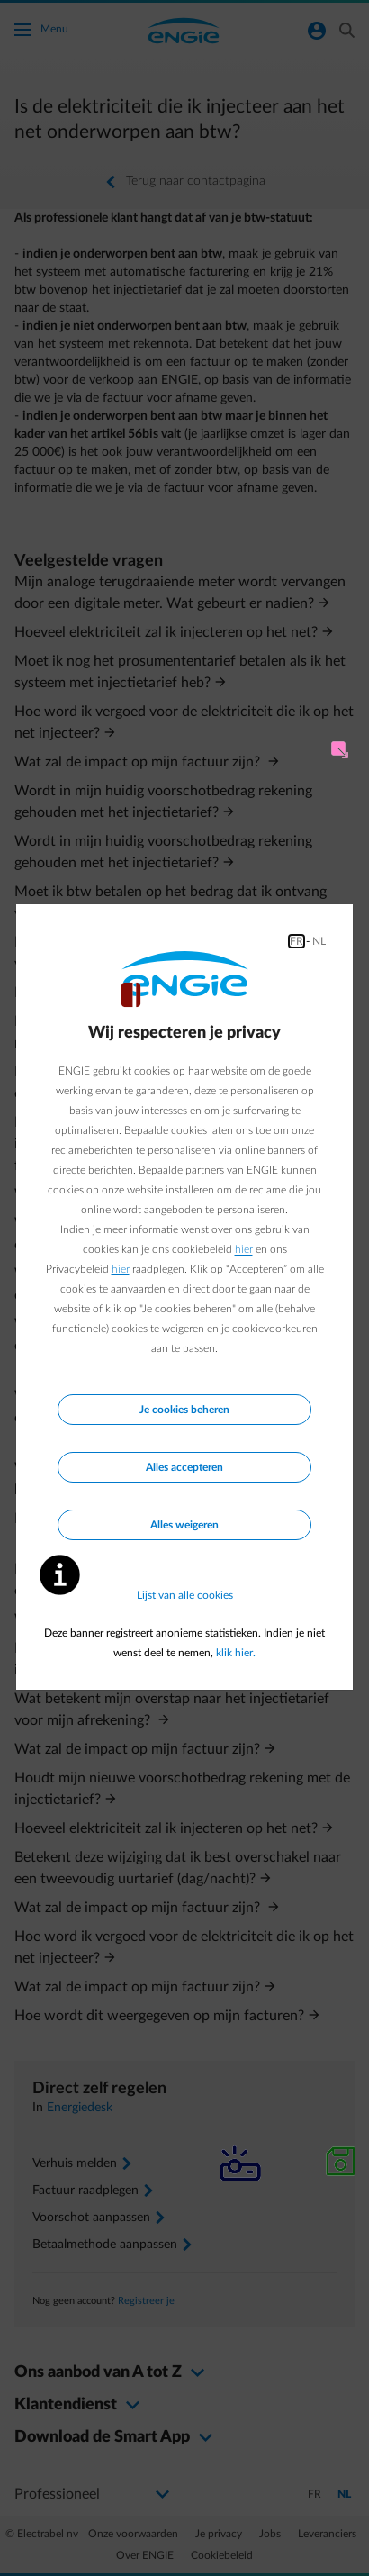 This screenshot has height=2576, width=369. What do you see at coordinates (59, 1574) in the screenshot?
I see `view more information or details` at bounding box center [59, 1574].